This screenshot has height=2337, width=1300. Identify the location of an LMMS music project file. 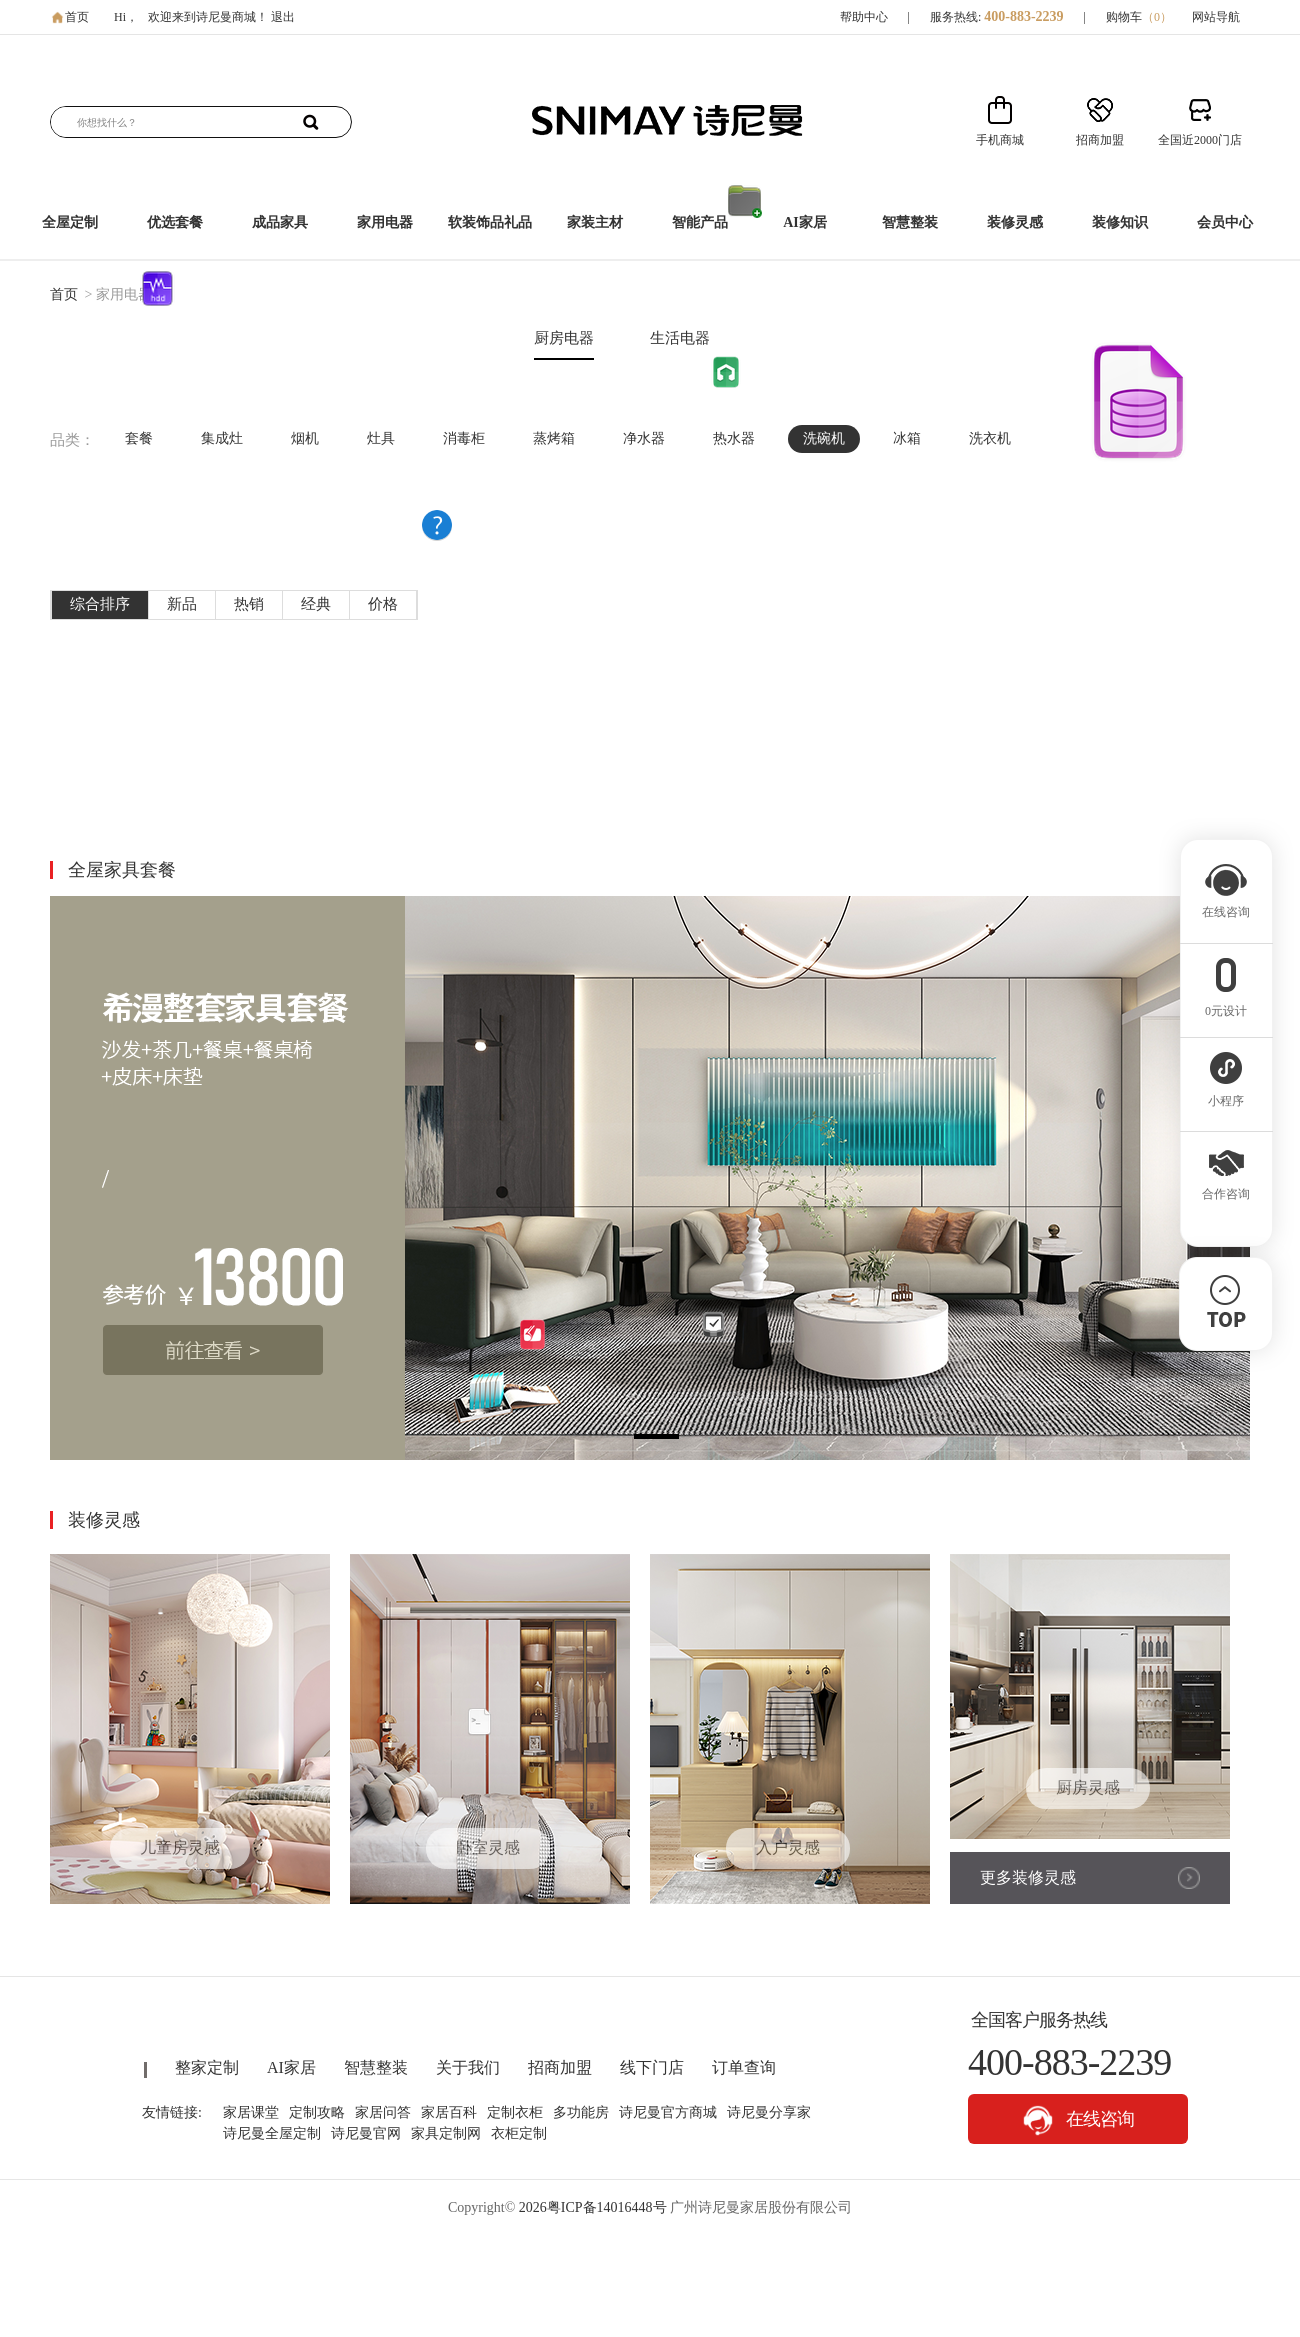
(726, 372).